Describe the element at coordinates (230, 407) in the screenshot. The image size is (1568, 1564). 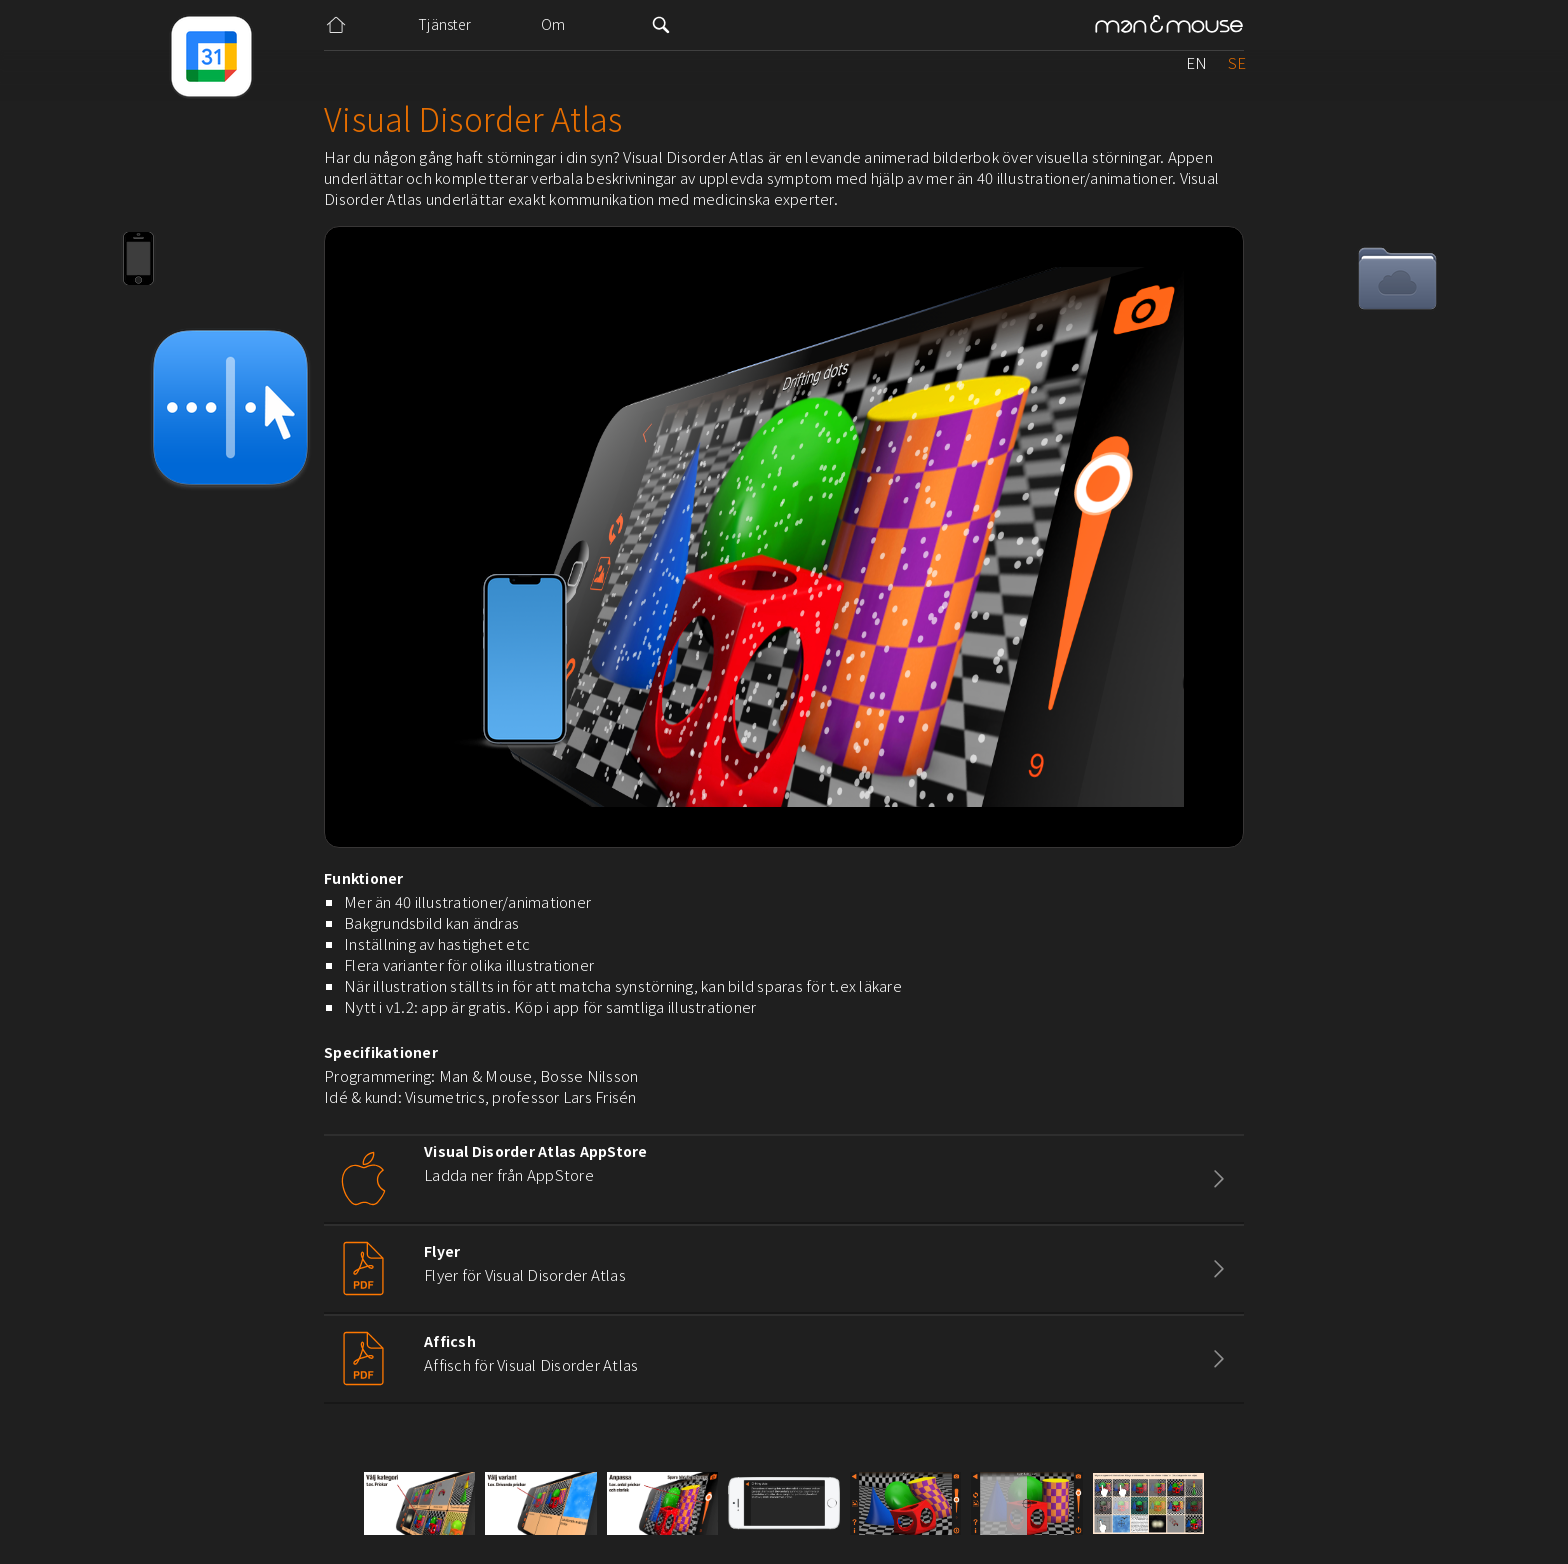
I see `configure universal control settings for multi-device input` at that location.